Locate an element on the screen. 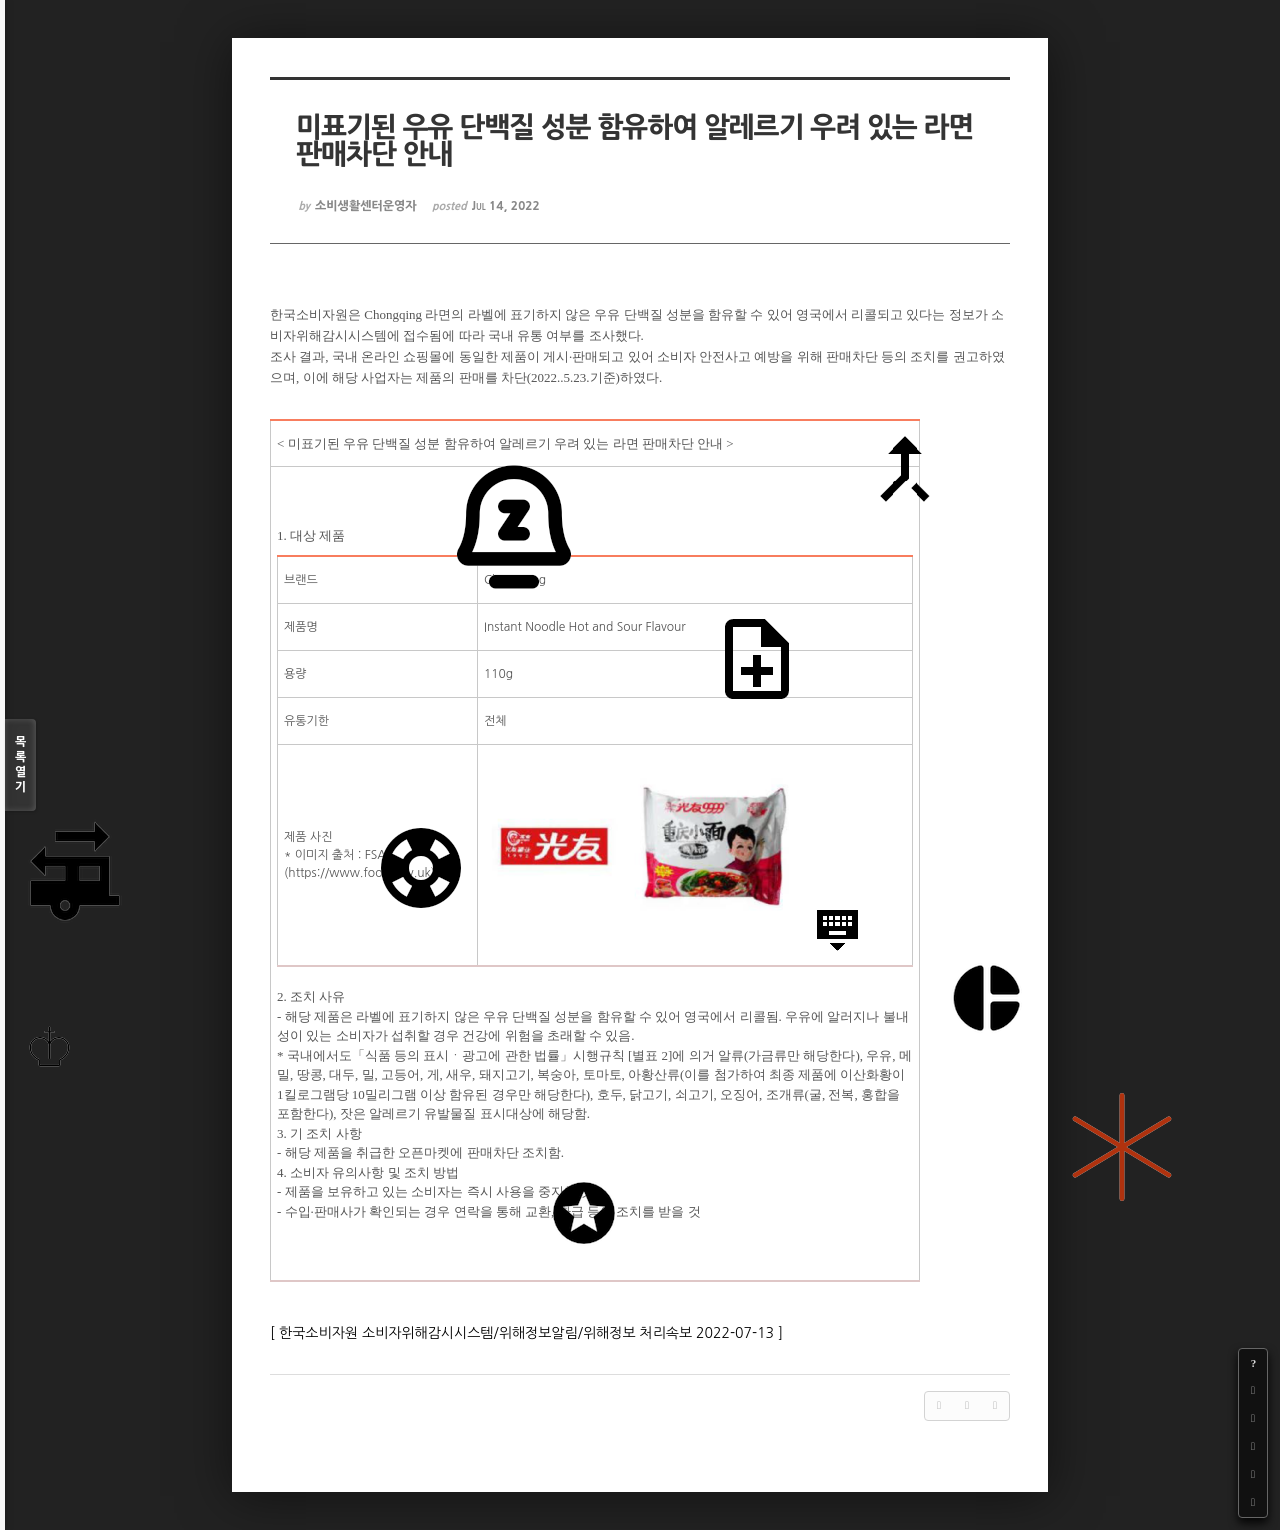 This screenshot has width=1280, height=1530. hide the on-screen keyboard is located at coordinates (837, 928).